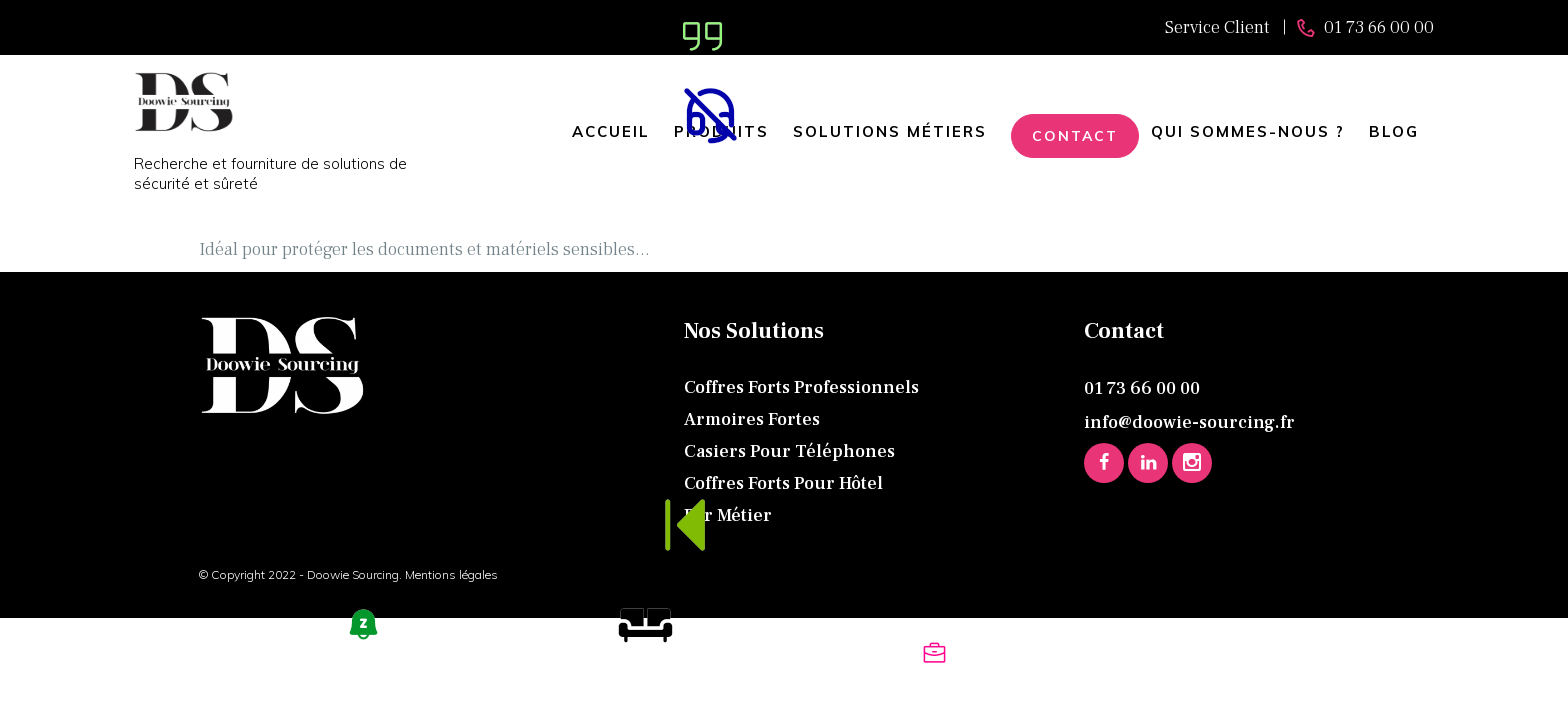  Describe the element at coordinates (710, 114) in the screenshot. I see `mute or disable headset audio` at that location.